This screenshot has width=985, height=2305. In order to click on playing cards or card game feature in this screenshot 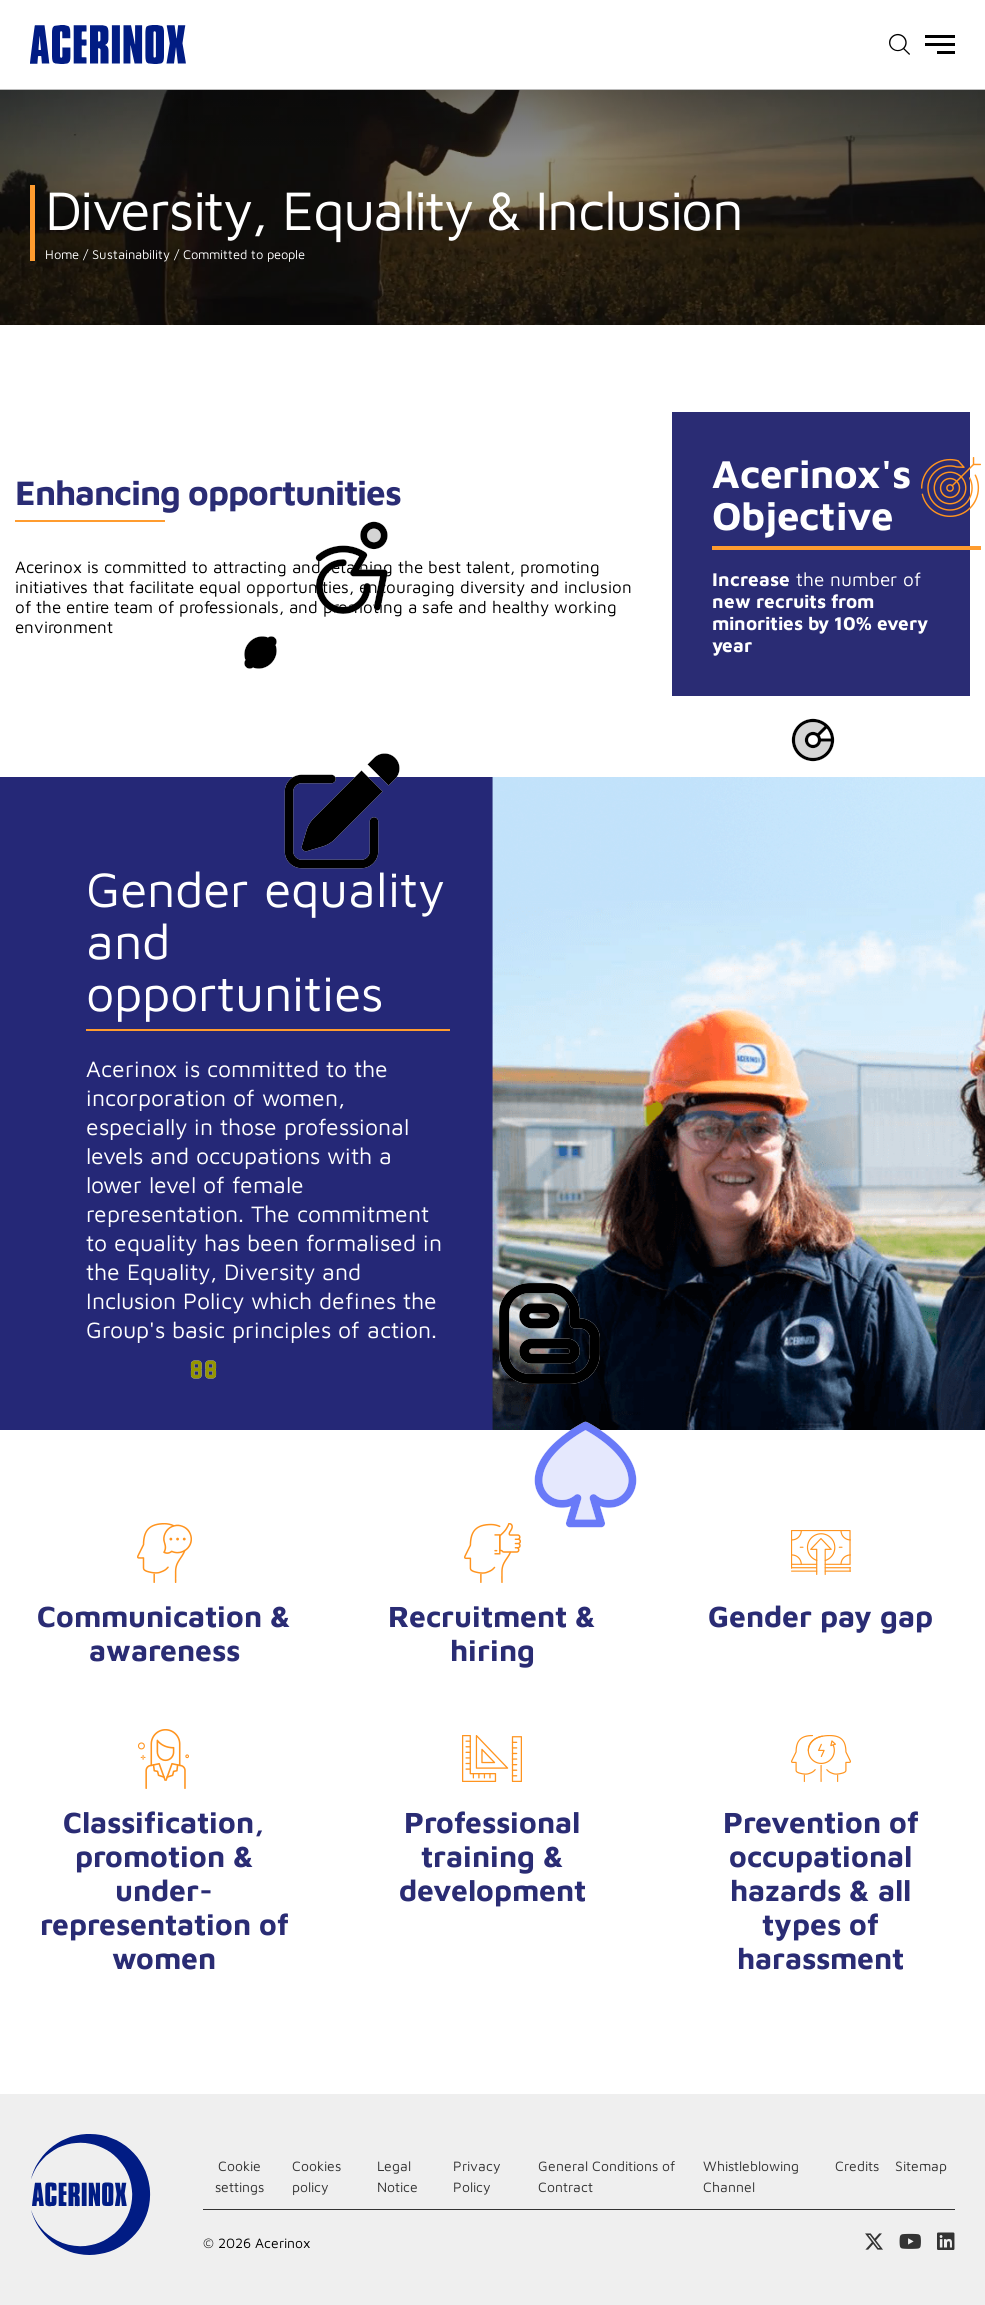, I will do `click(585, 1476)`.